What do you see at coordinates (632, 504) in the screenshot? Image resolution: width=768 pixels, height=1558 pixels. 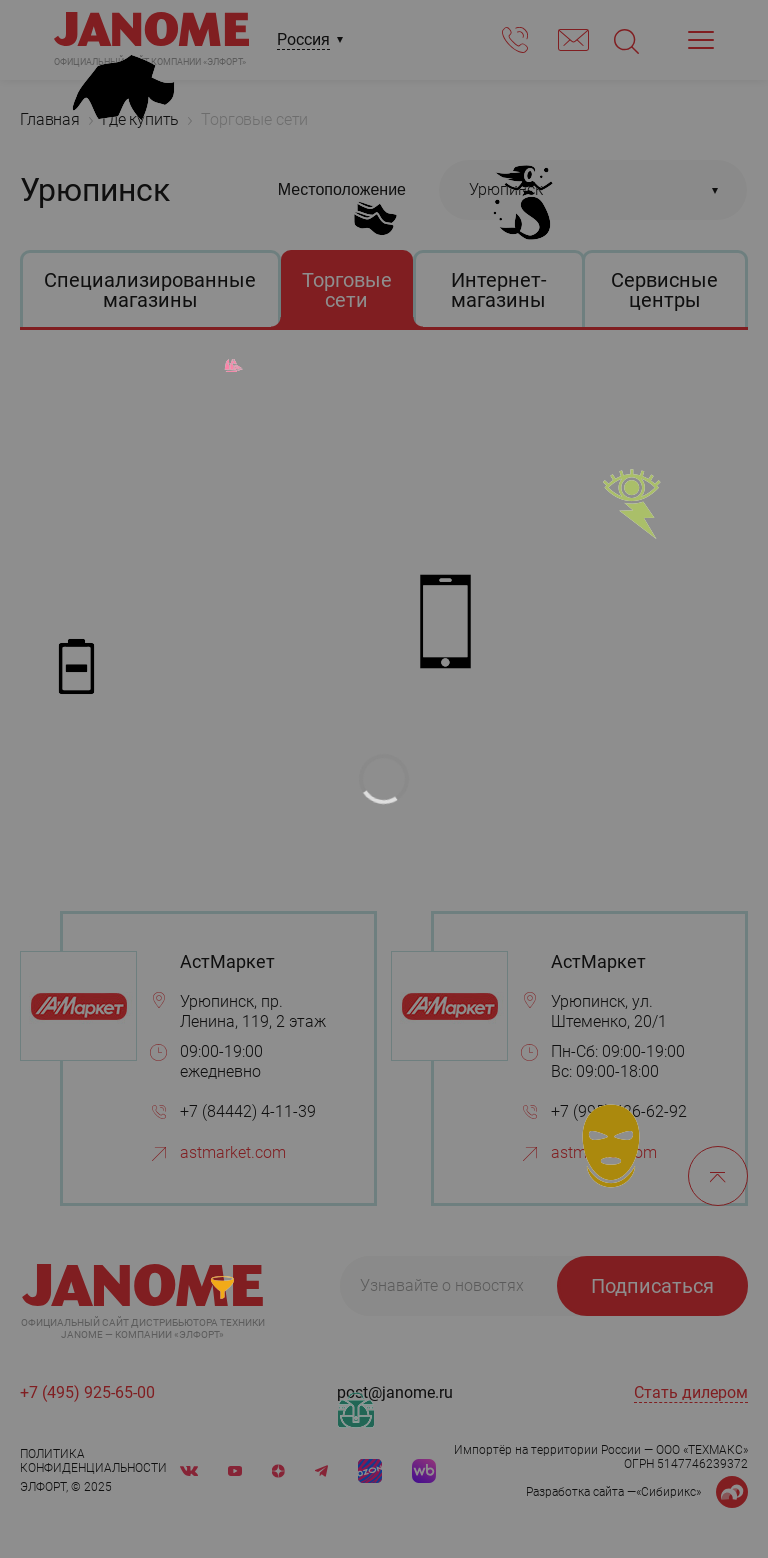 I see `indicates a powerful visual effect or shocking revelation` at bounding box center [632, 504].